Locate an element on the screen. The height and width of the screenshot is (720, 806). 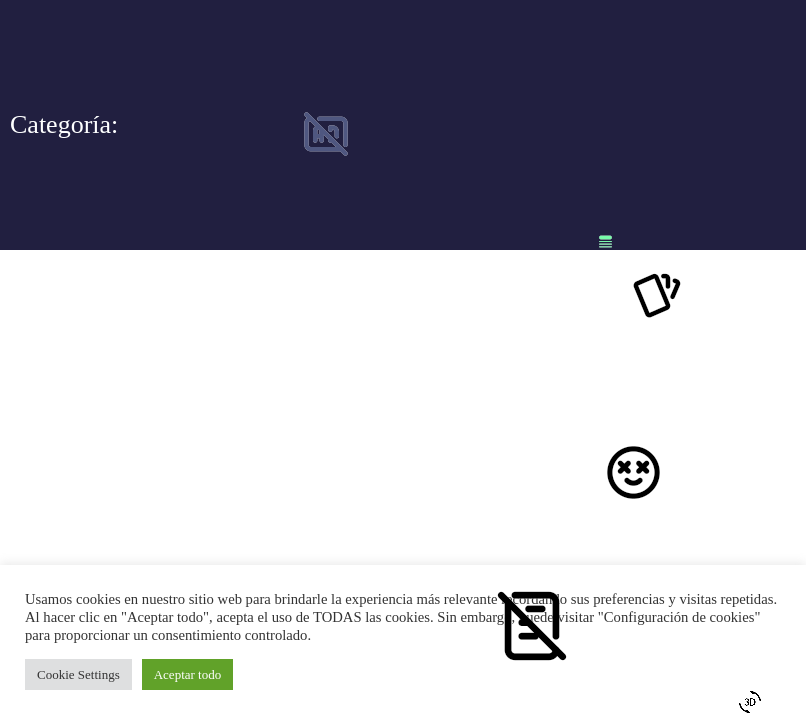
ad-free mode enabled is located at coordinates (326, 134).